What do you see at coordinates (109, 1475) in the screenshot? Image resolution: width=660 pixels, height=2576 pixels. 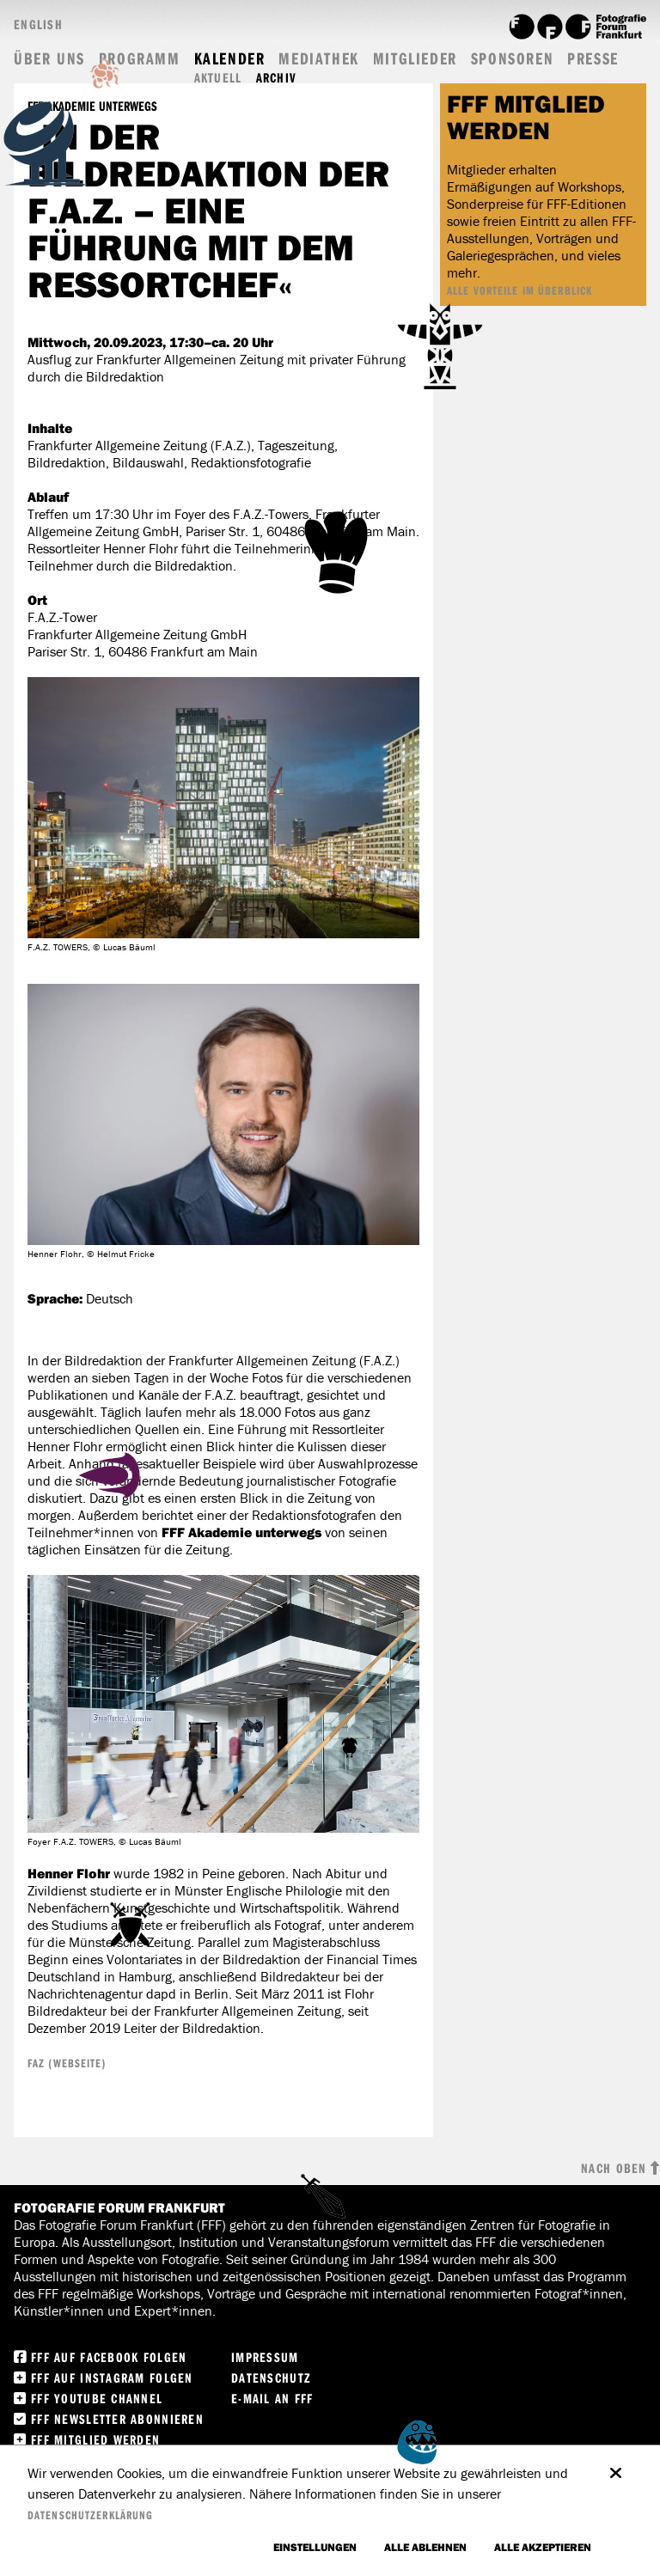 I see `select the lucifer cannon weapon` at bounding box center [109, 1475].